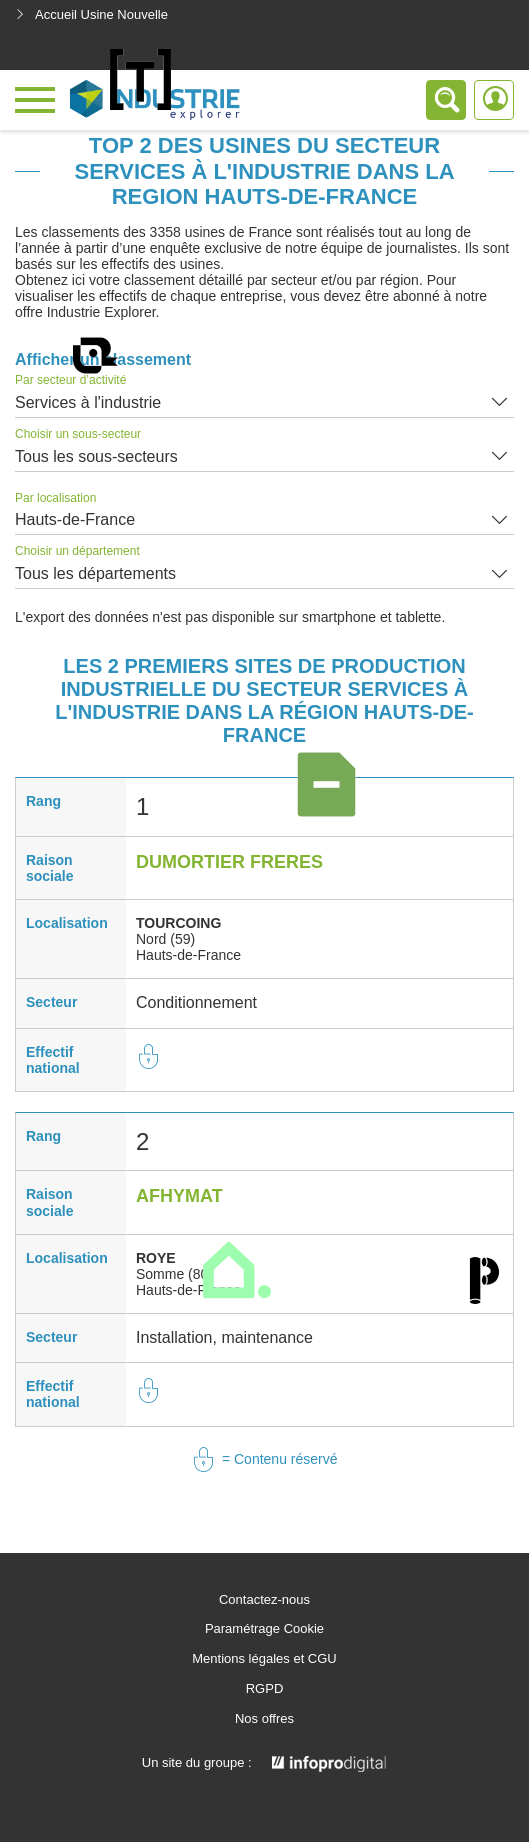 Image resolution: width=529 pixels, height=1842 pixels. Describe the element at coordinates (95, 355) in the screenshot. I see `teal app logo` at that location.